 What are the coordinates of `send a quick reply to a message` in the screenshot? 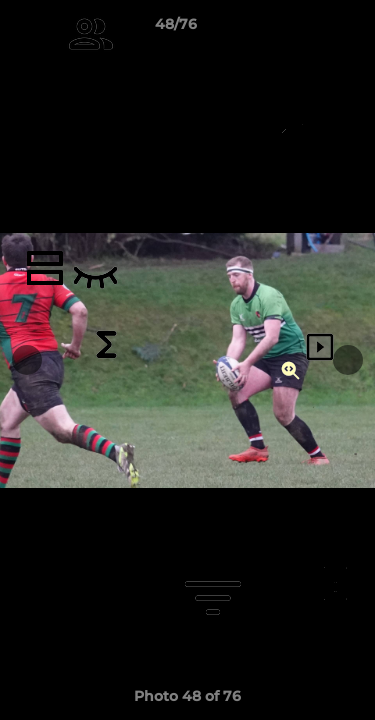 It's located at (293, 122).